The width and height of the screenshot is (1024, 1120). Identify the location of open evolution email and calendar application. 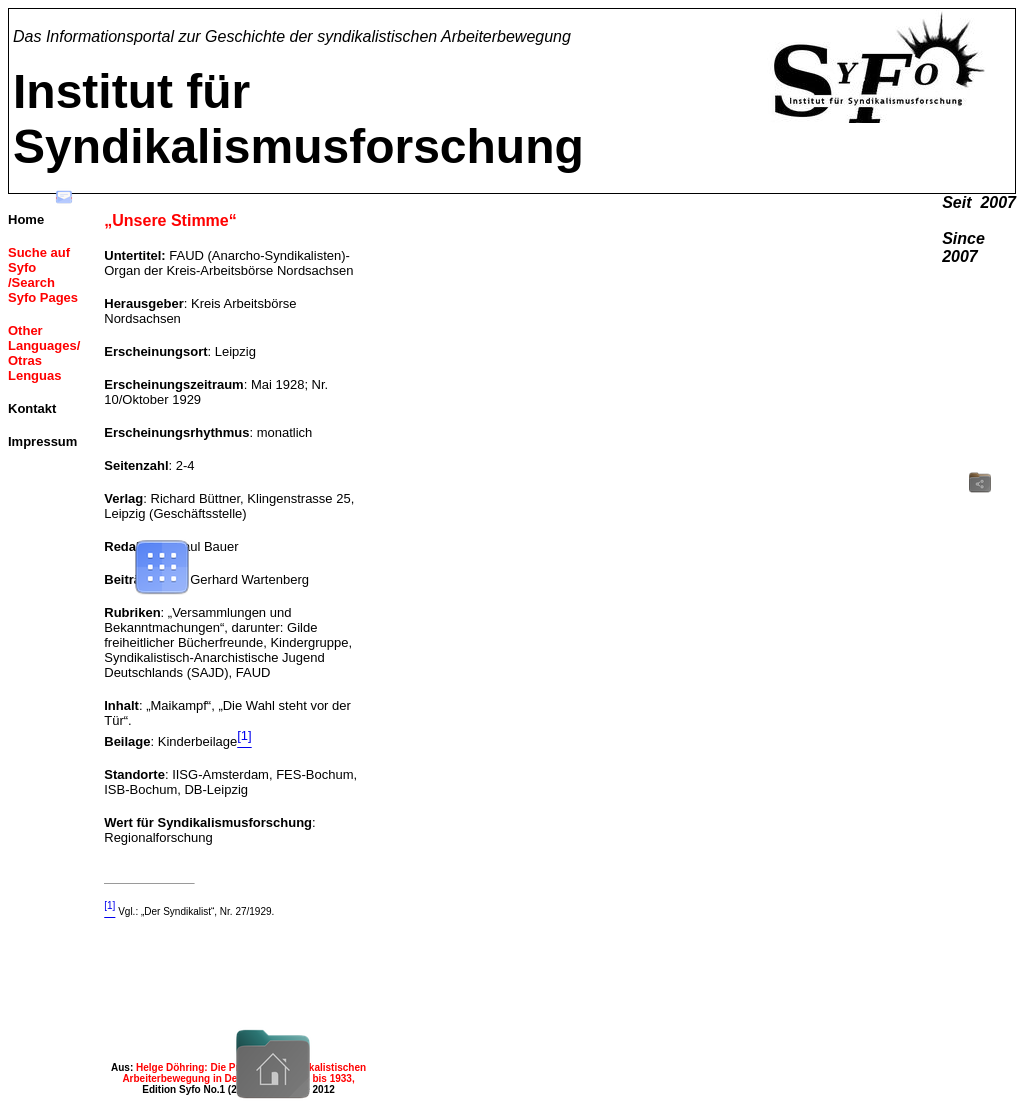
(64, 197).